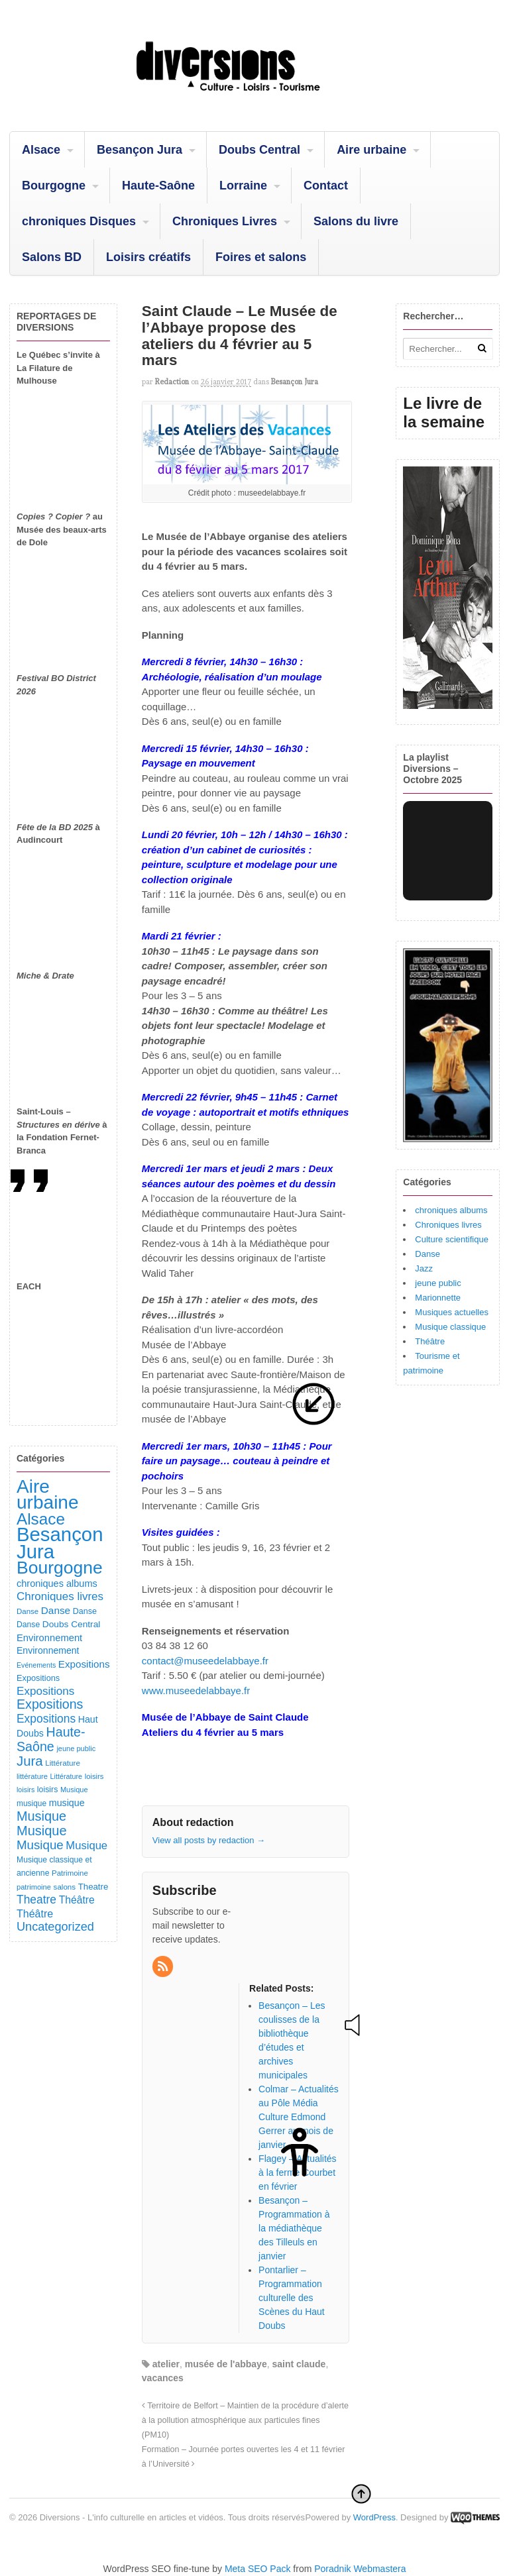 The width and height of the screenshot is (509, 2576). I want to click on view male user profile, so click(300, 2153).